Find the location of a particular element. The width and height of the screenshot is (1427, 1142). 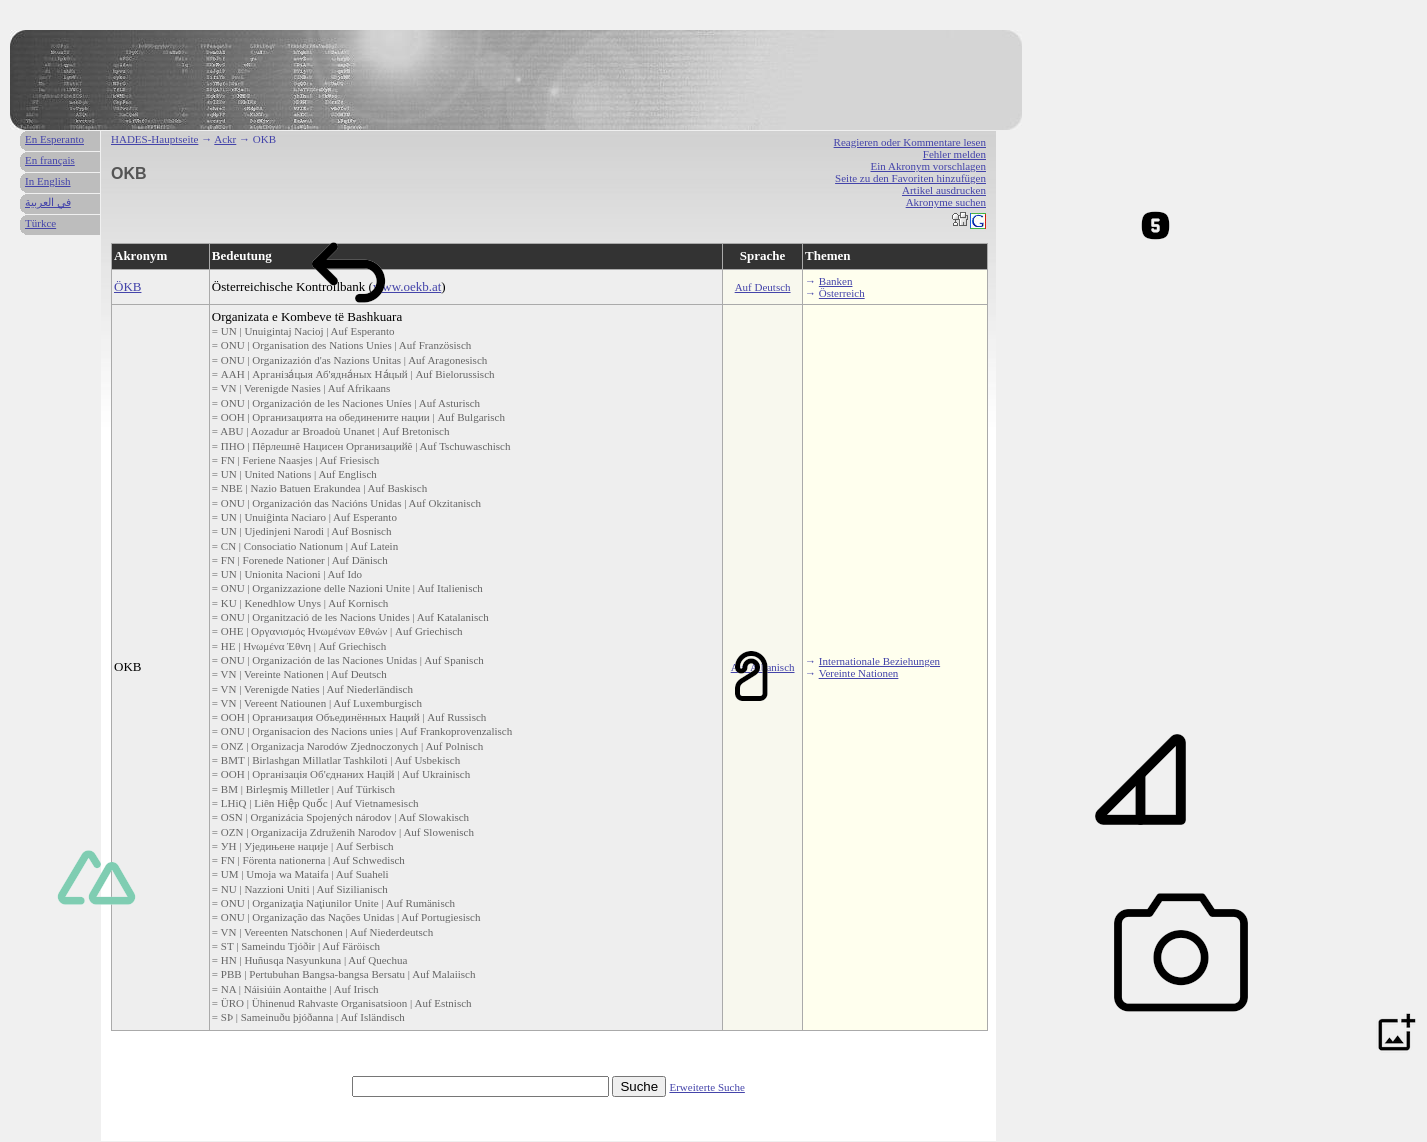

nuxt.js framework logo is located at coordinates (96, 877).